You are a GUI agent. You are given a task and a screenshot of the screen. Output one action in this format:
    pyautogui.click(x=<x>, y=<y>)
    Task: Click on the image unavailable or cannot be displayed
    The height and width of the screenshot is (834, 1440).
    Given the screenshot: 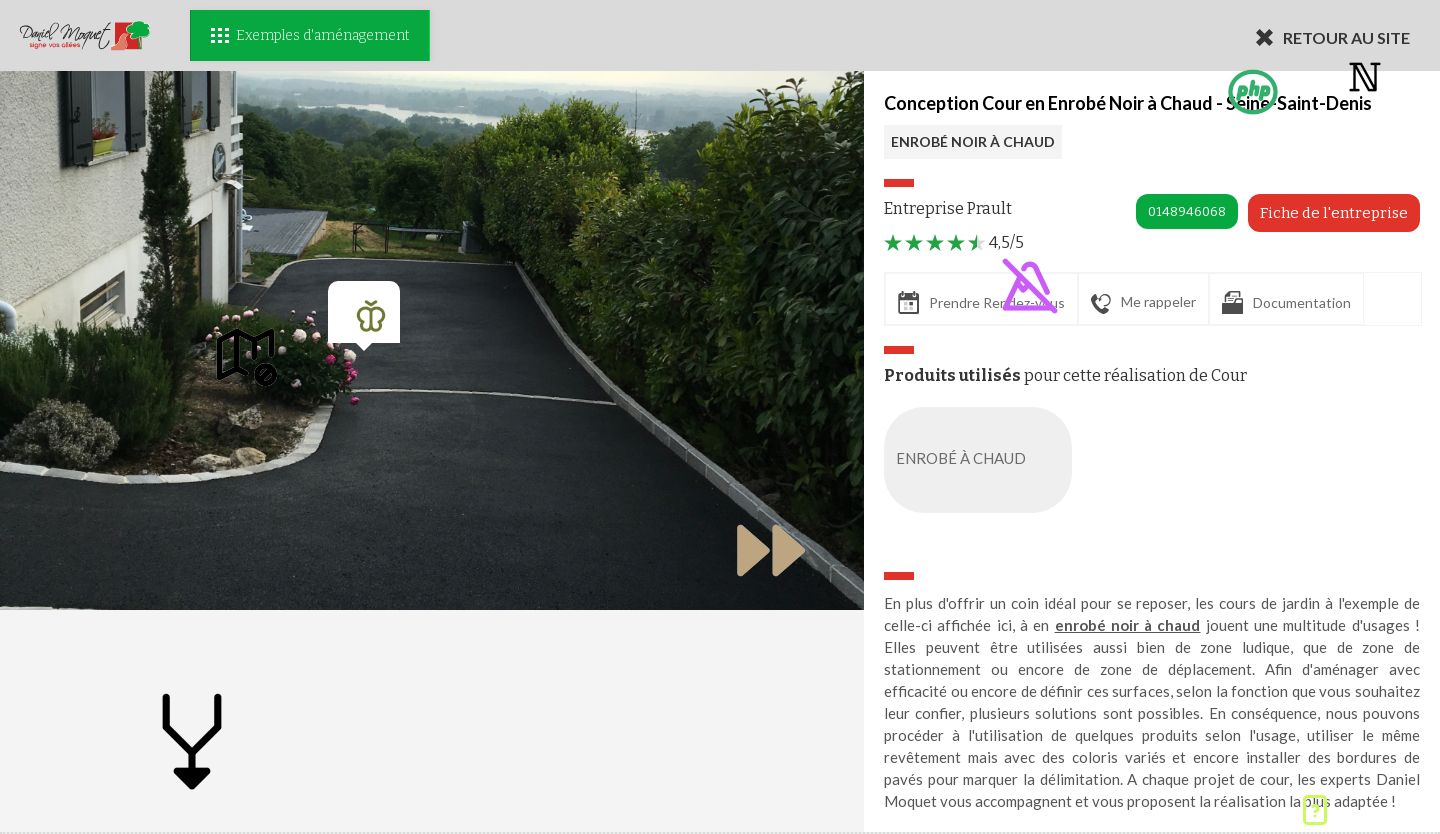 What is the action you would take?
    pyautogui.click(x=1030, y=286)
    